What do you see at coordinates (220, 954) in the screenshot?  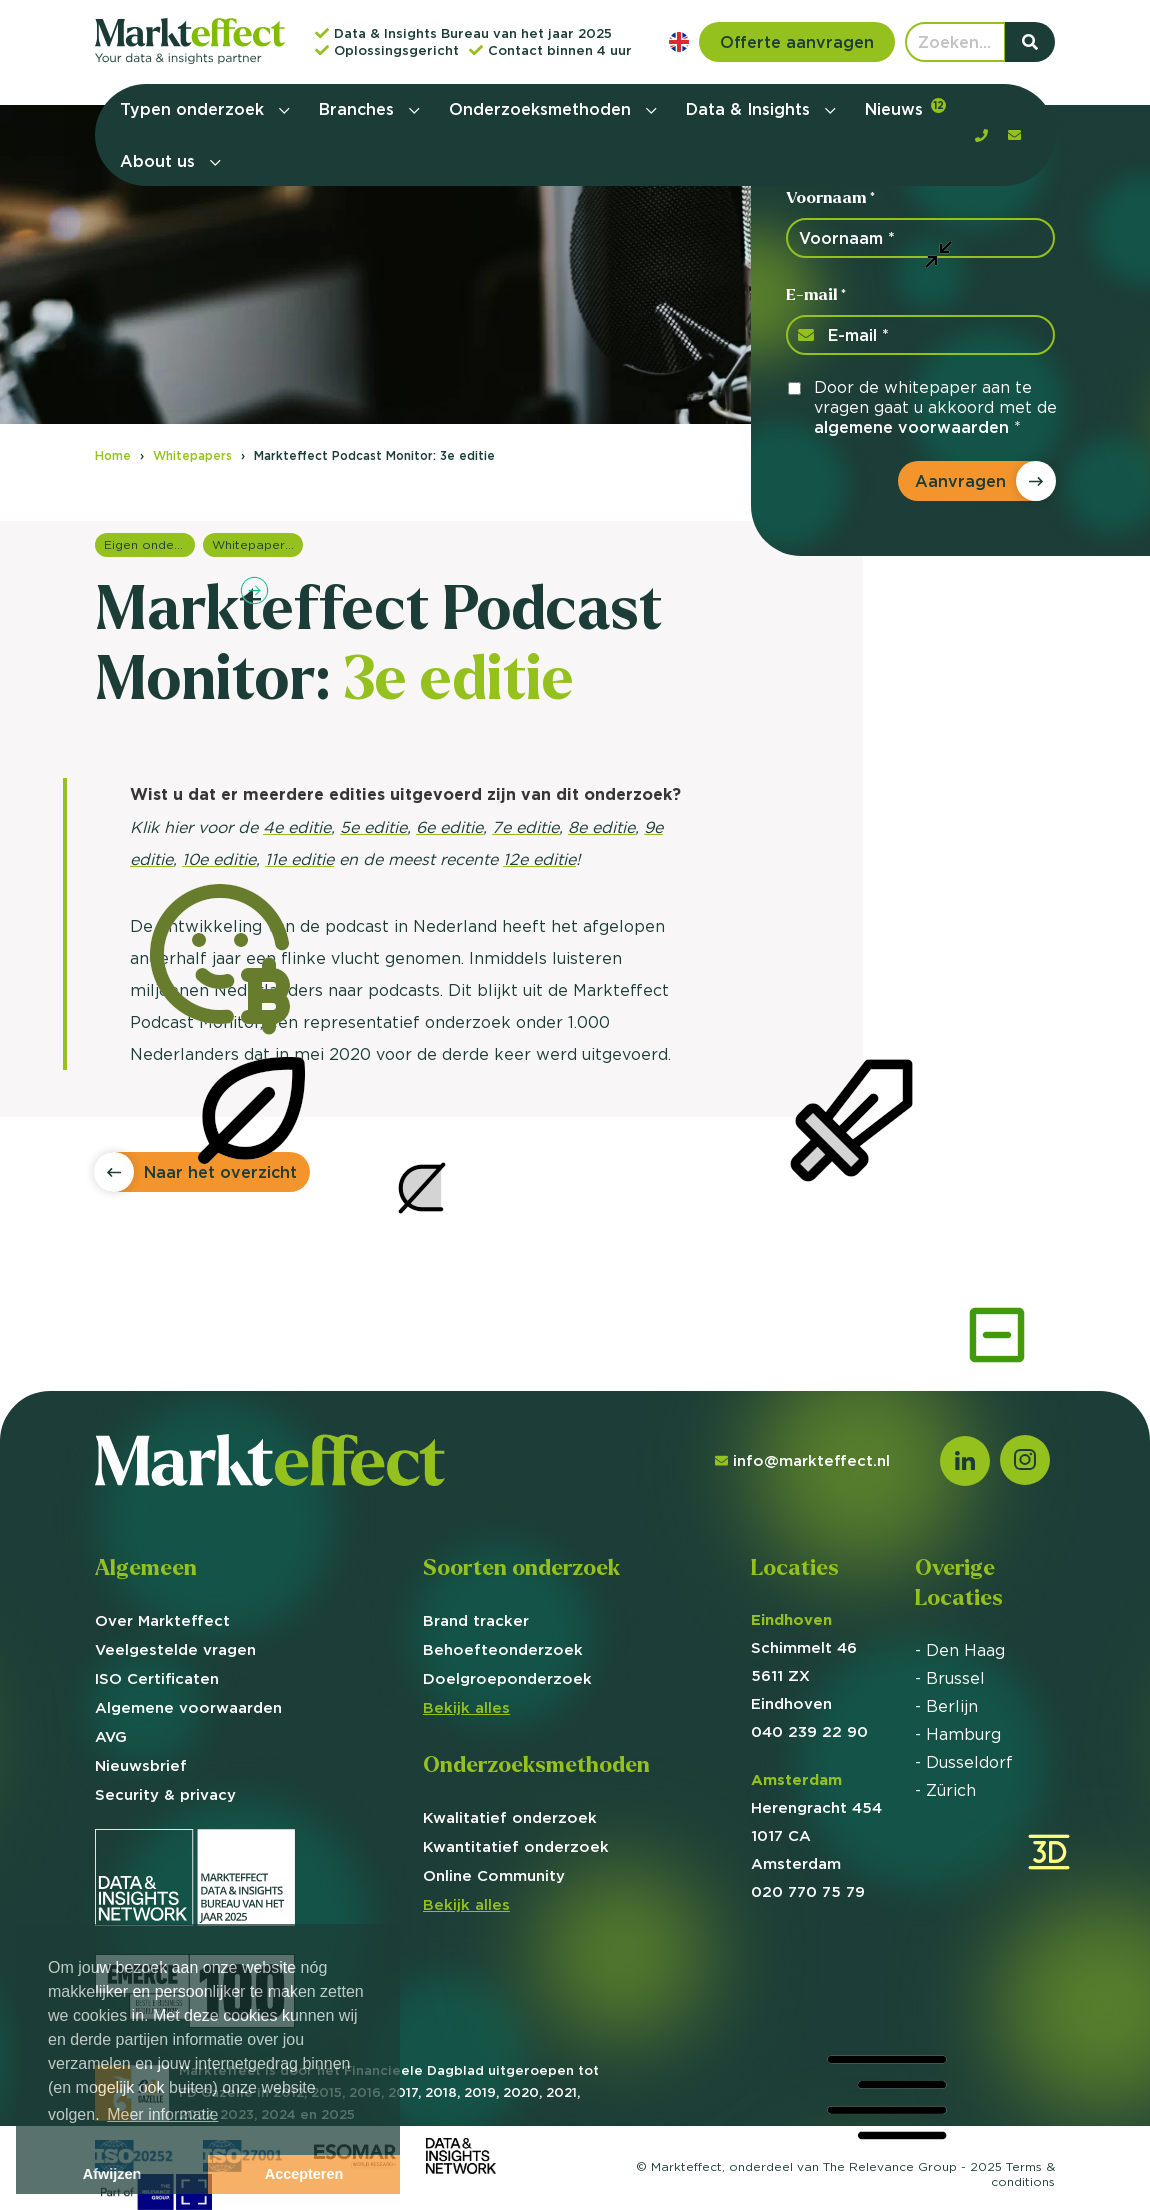 I see `view bitcoin wallet mood or status` at bounding box center [220, 954].